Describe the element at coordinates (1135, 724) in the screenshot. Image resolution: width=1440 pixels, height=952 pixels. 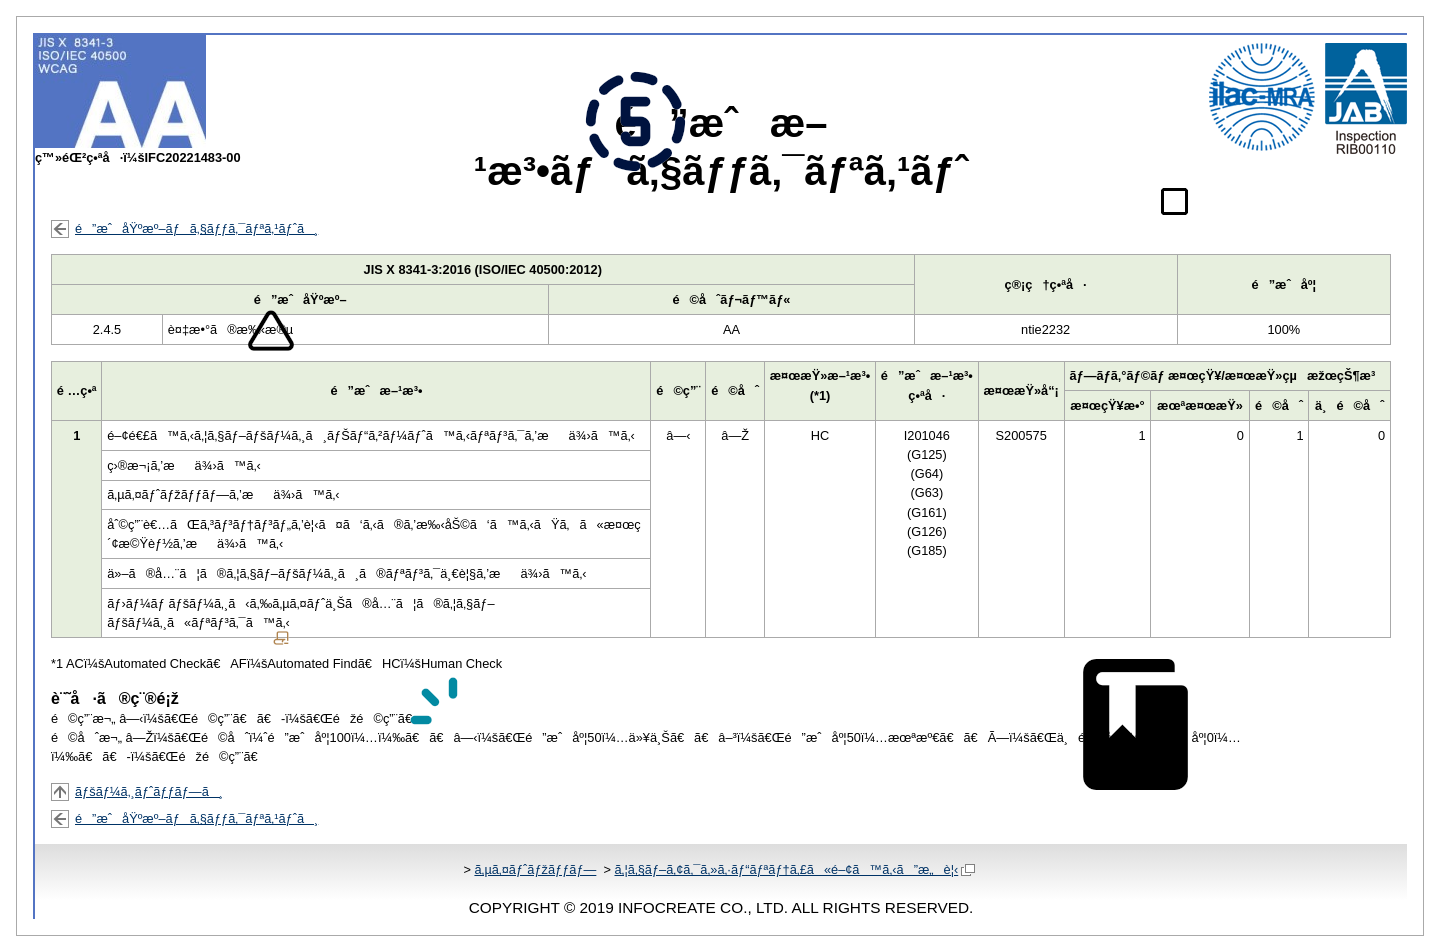
I see `access bookmarked content or saved references` at that location.